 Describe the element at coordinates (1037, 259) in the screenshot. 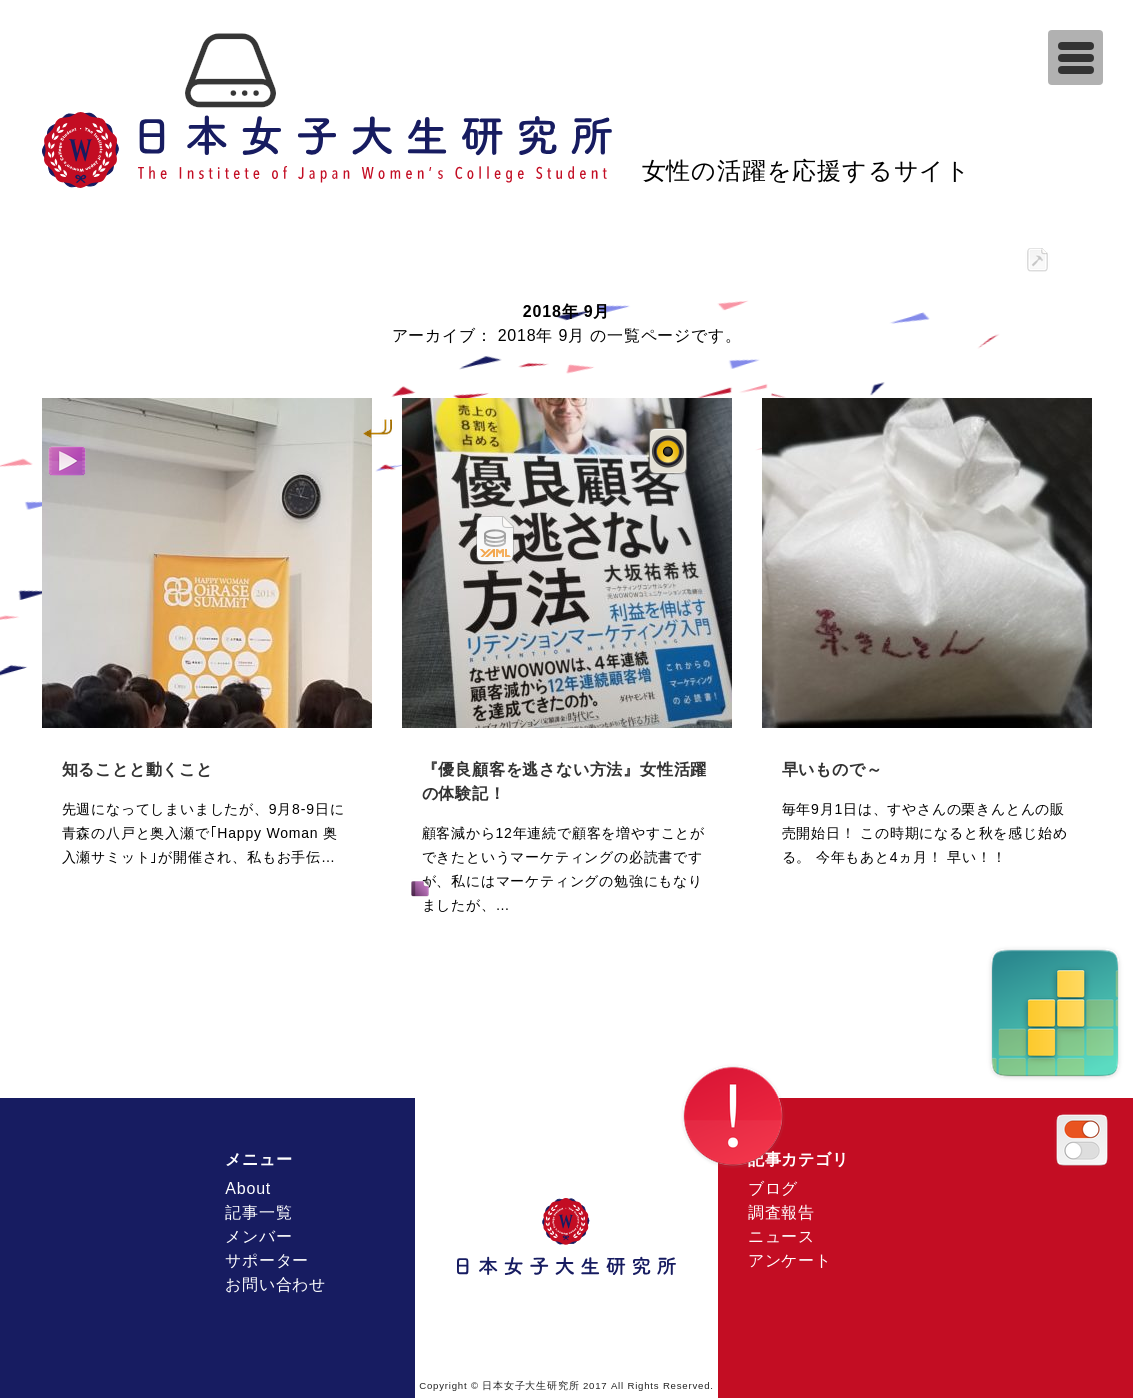

I see `indicates a CMake configuration file` at that location.